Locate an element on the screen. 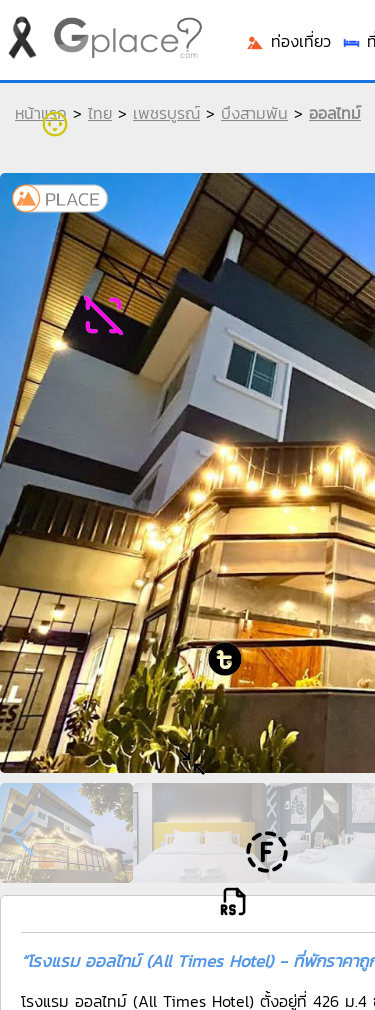  navigate or pan in multiple directions is located at coordinates (55, 124).